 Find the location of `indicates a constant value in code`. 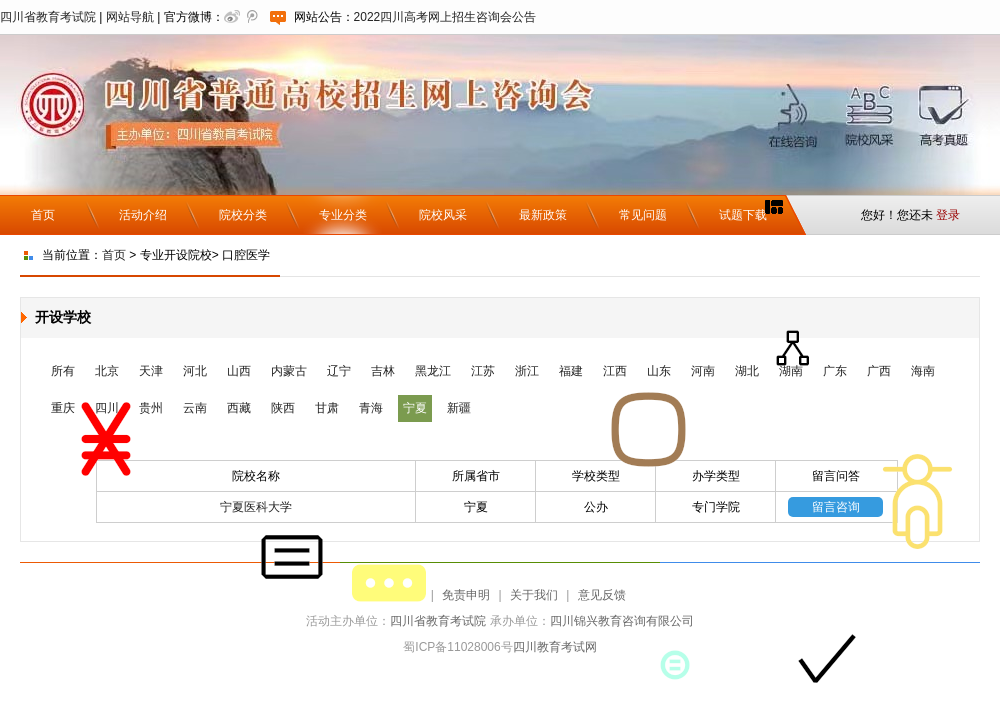

indicates a constant value in code is located at coordinates (292, 557).